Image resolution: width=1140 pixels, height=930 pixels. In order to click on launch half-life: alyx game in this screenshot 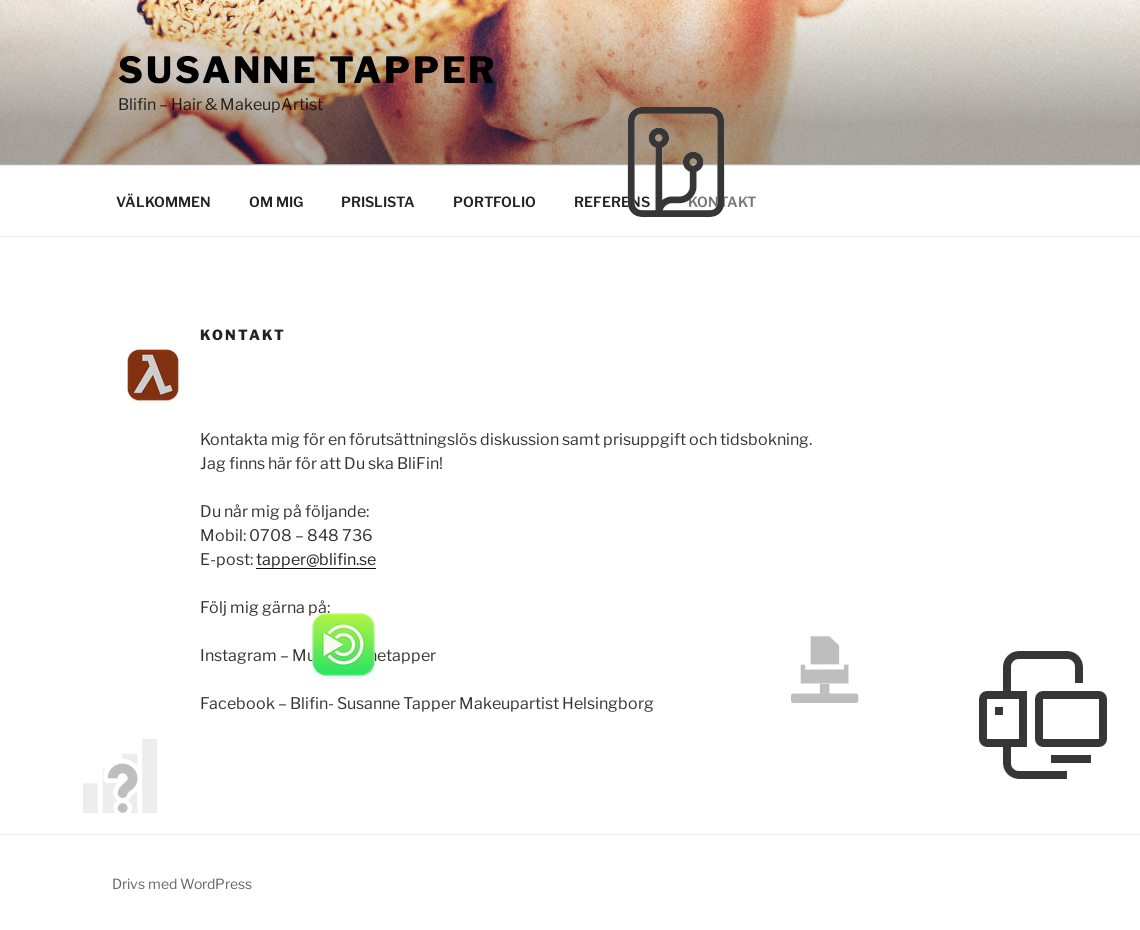, I will do `click(153, 375)`.